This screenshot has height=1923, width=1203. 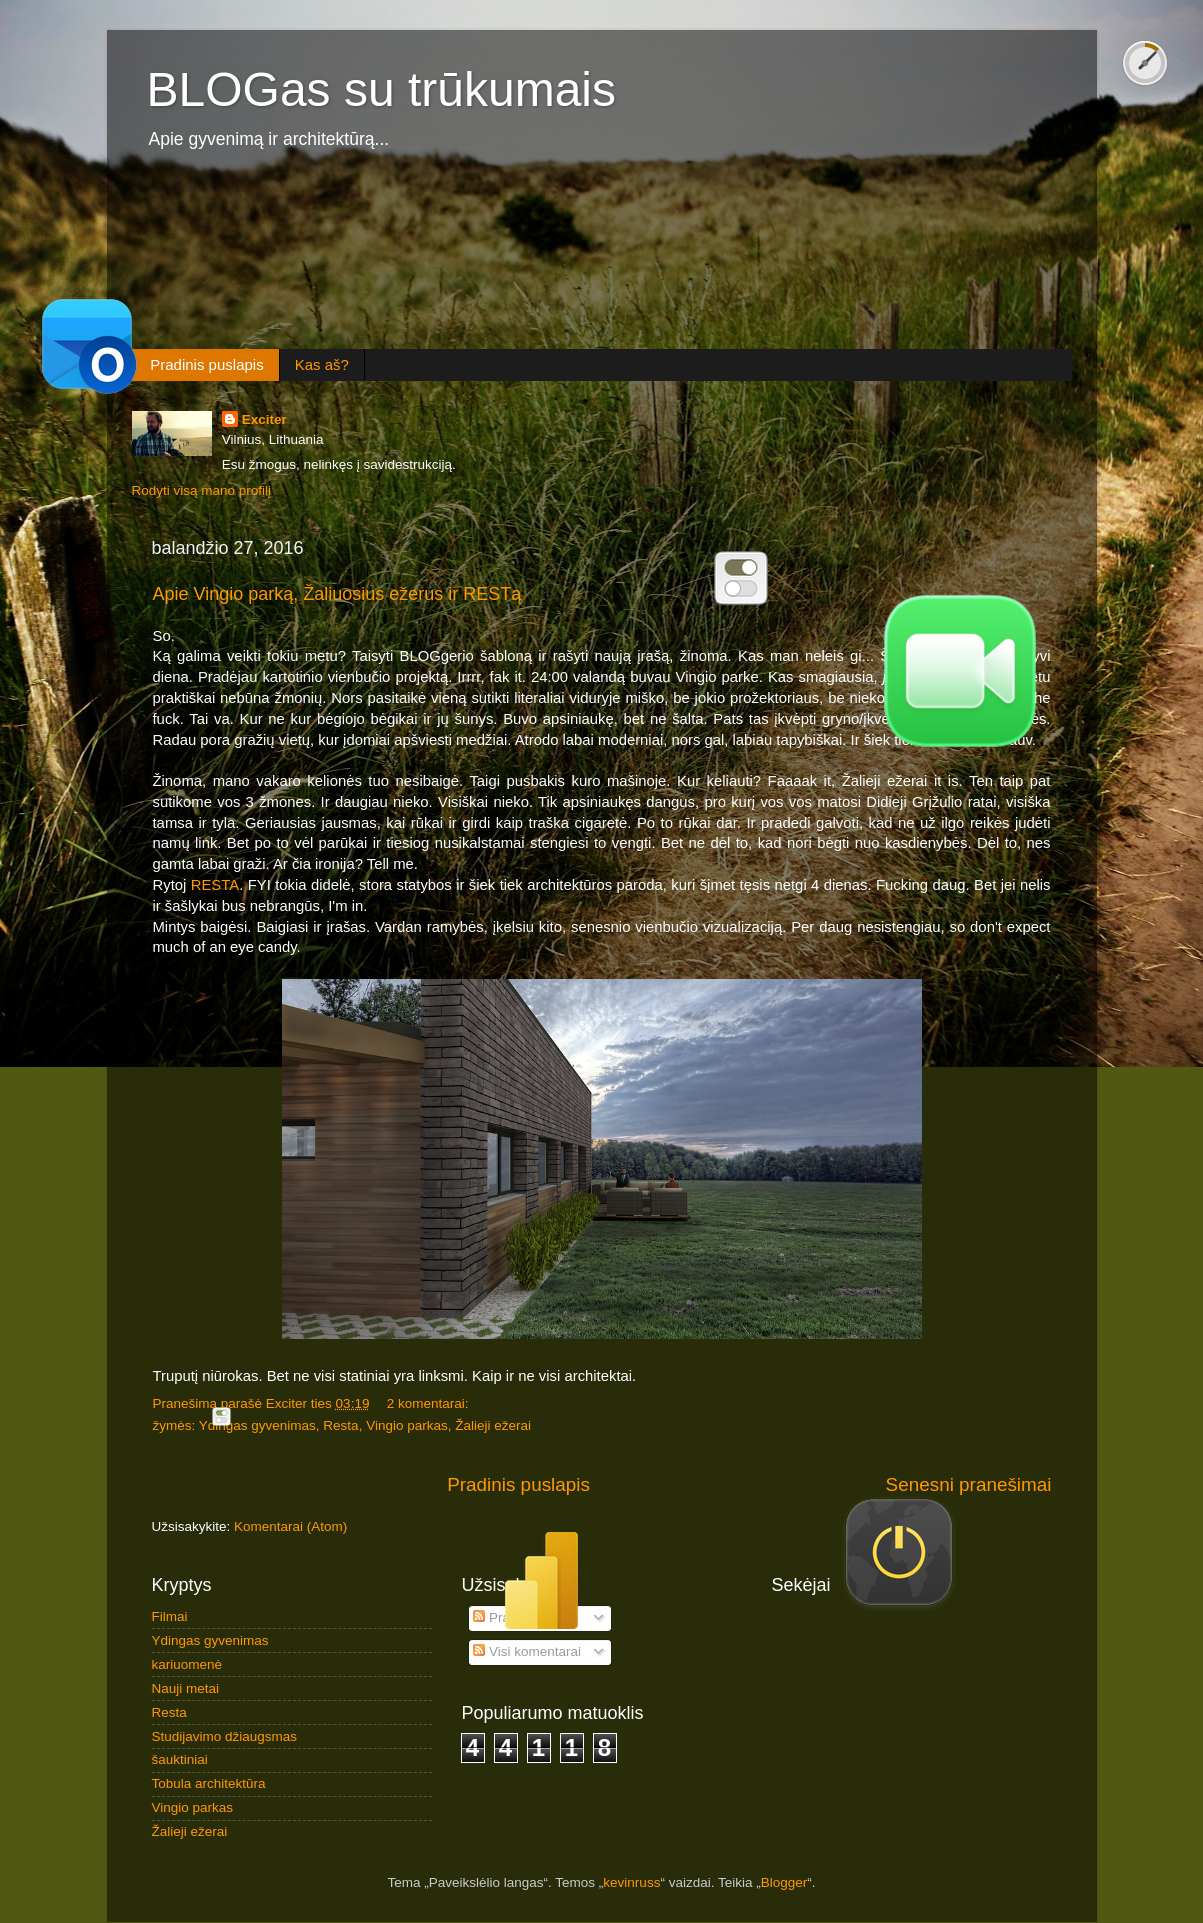 I want to click on open microsoft outlook email app, so click(x=87, y=344).